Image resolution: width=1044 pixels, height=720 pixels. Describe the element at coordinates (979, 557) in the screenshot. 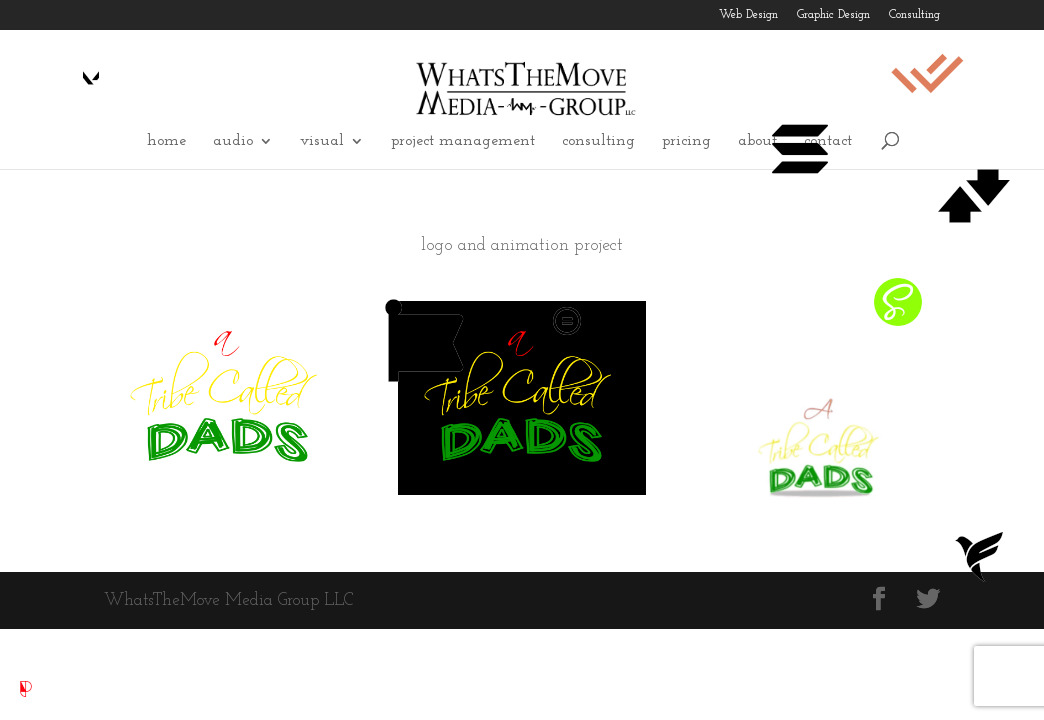

I see `open the FamPay app` at that location.